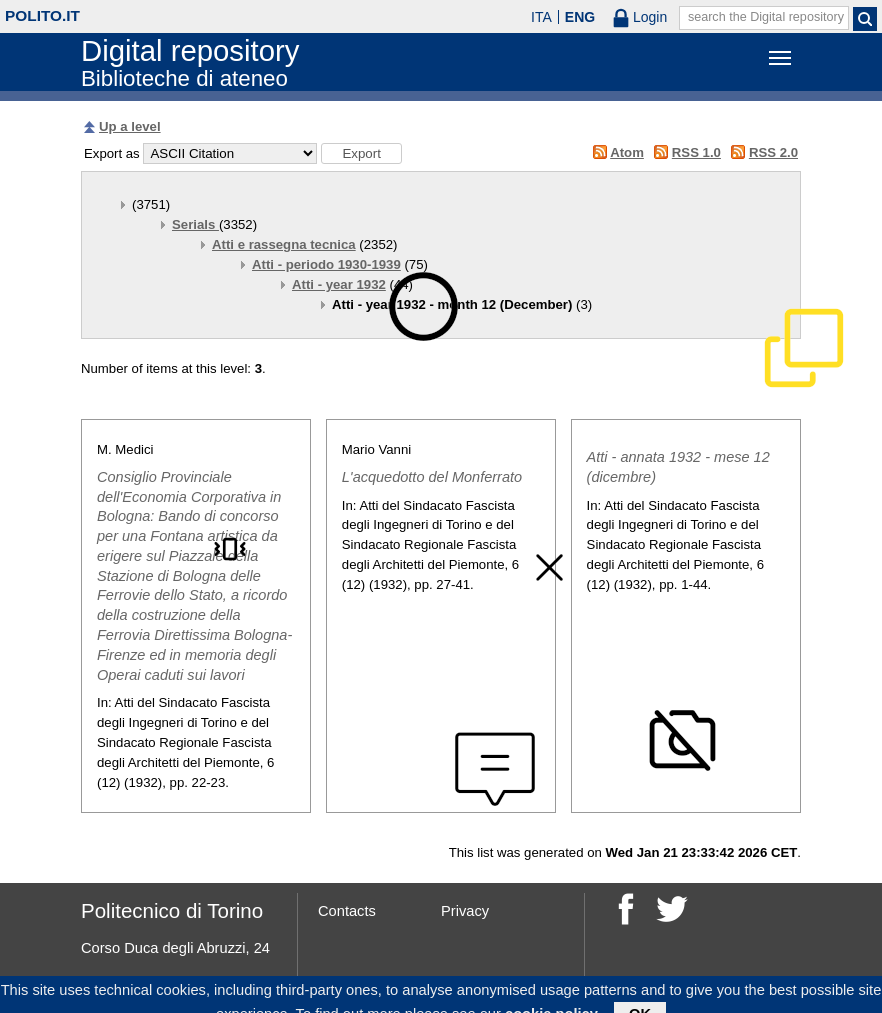 This screenshot has height=1013, width=882. What do you see at coordinates (804, 348) in the screenshot?
I see `copy to clipboard` at bounding box center [804, 348].